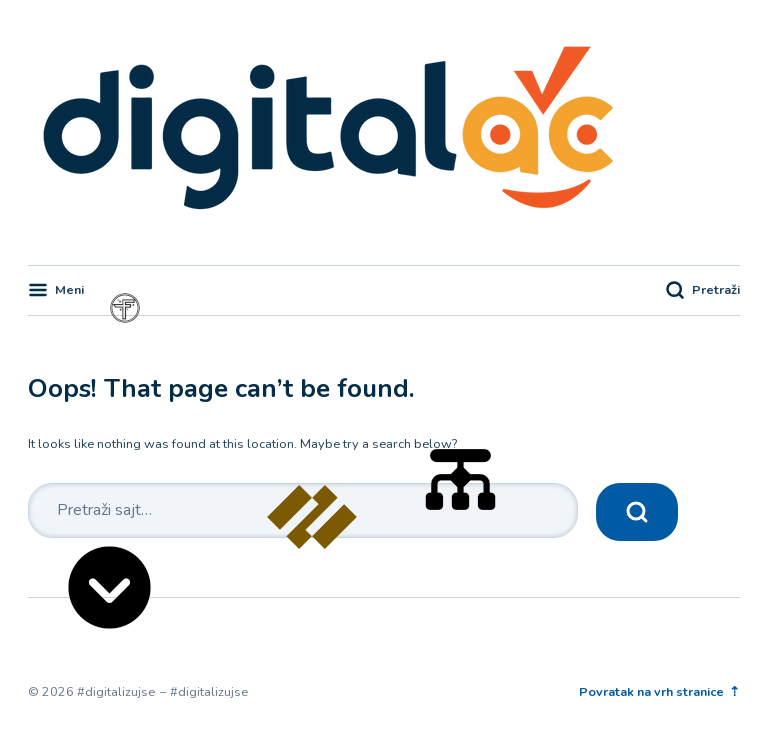 The width and height of the screenshot is (768, 730). I want to click on trade federation logo from star wars, so click(125, 308).